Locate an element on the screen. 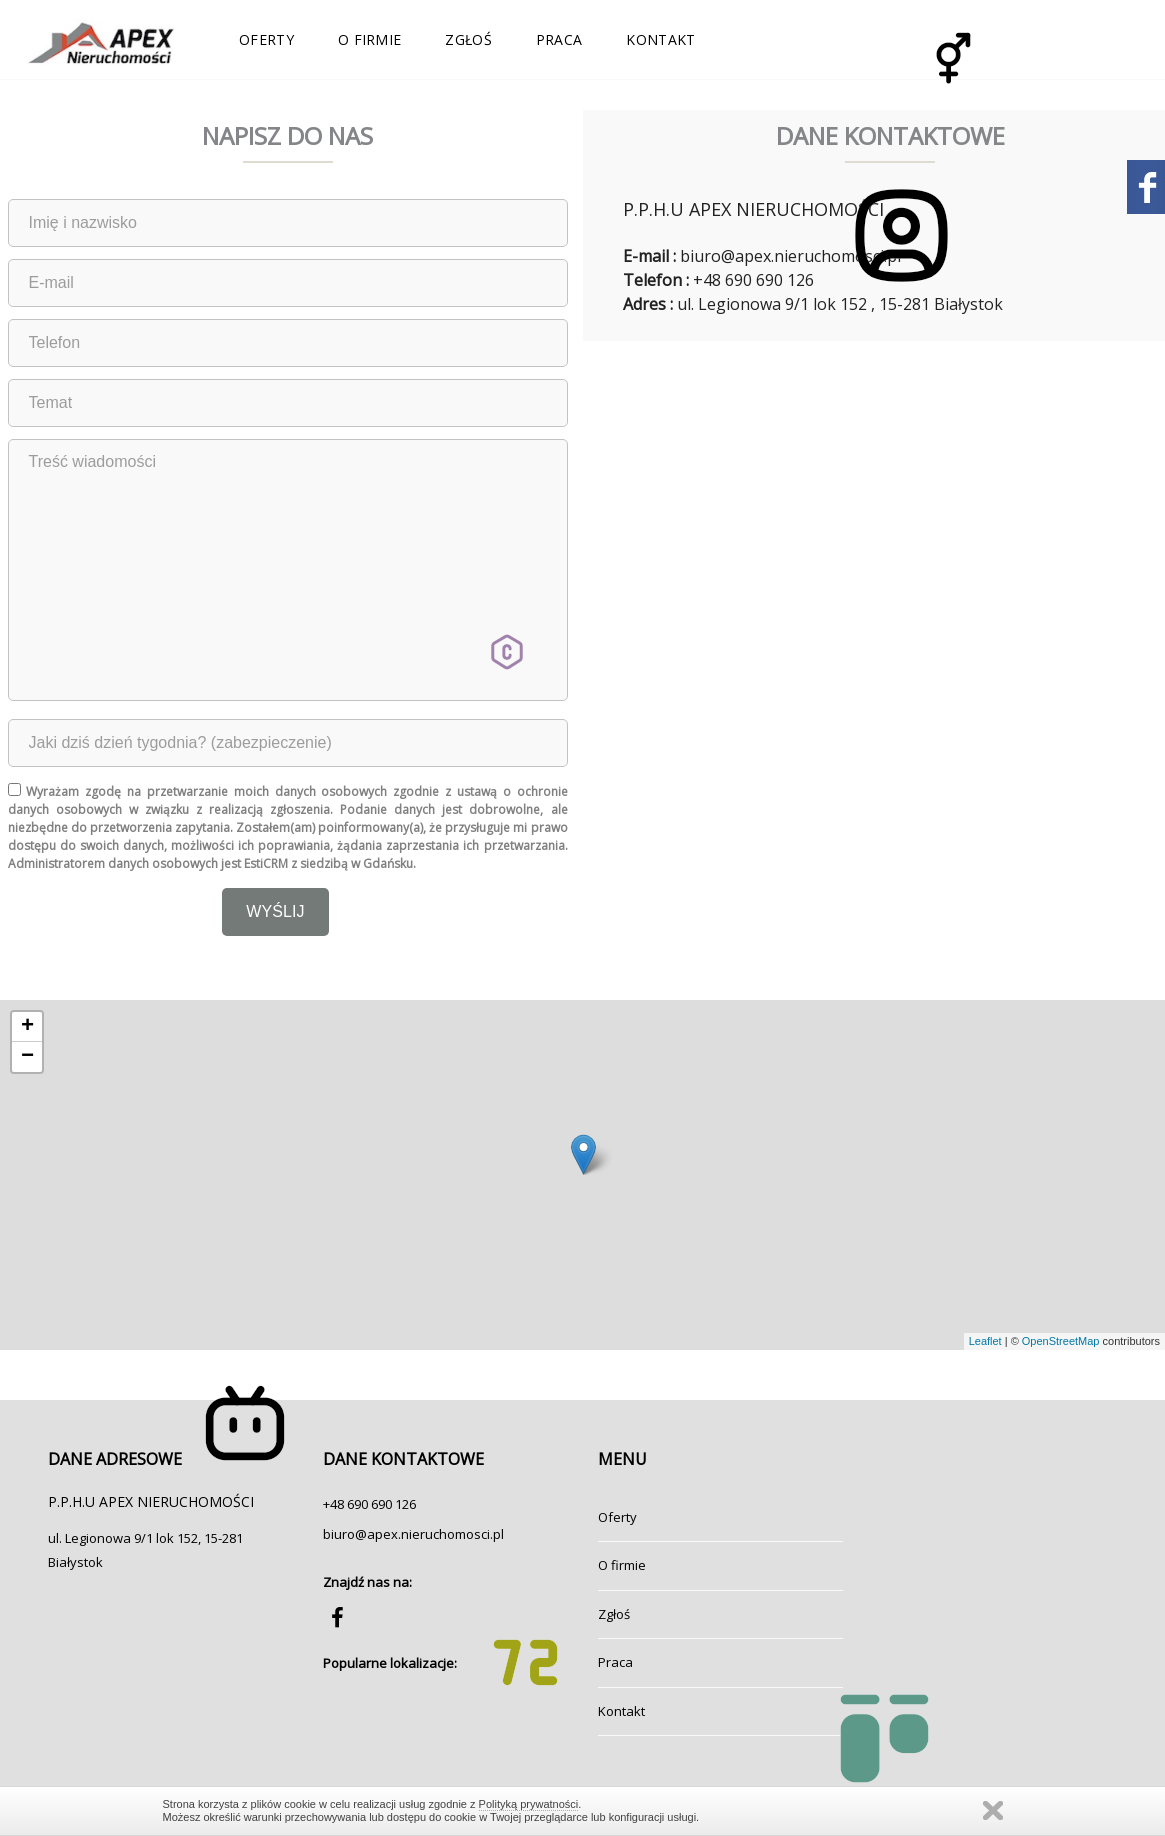 Image resolution: width=1165 pixels, height=1836 pixels. switch to kanban board view is located at coordinates (884, 1738).